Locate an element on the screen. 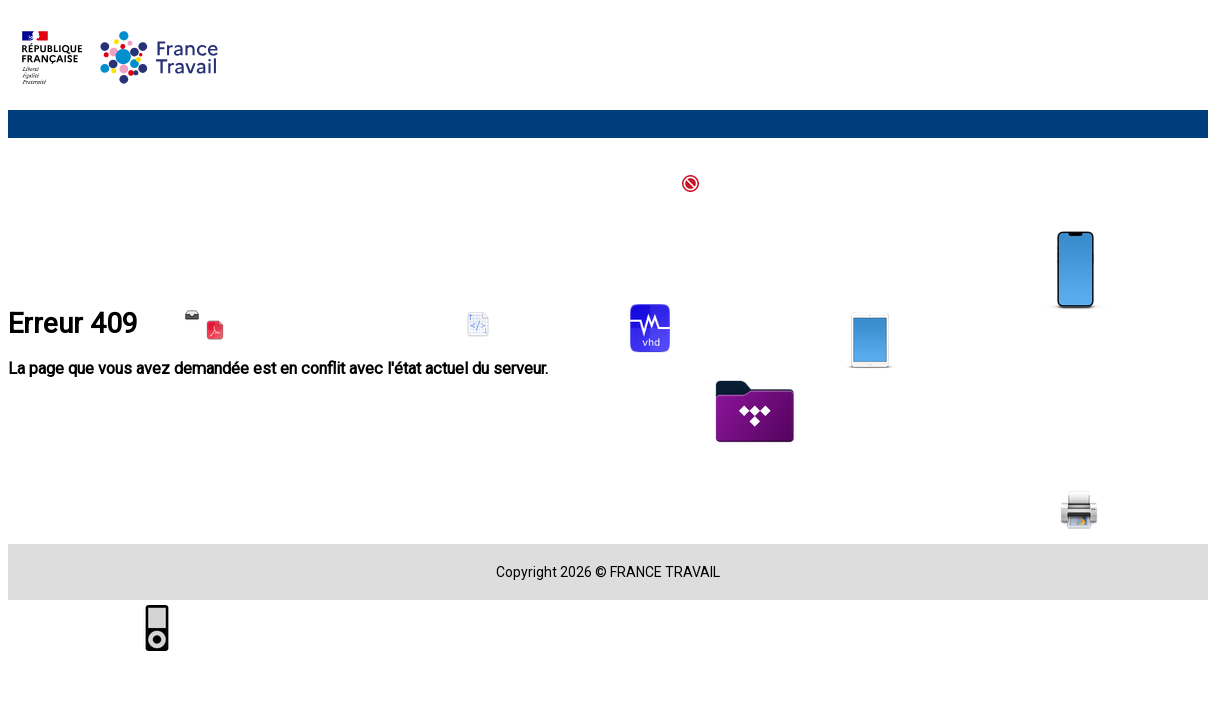 The height and width of the screenshot is (720, 1208). iPhone 14 device icon is located at coordinates (1075, 270).